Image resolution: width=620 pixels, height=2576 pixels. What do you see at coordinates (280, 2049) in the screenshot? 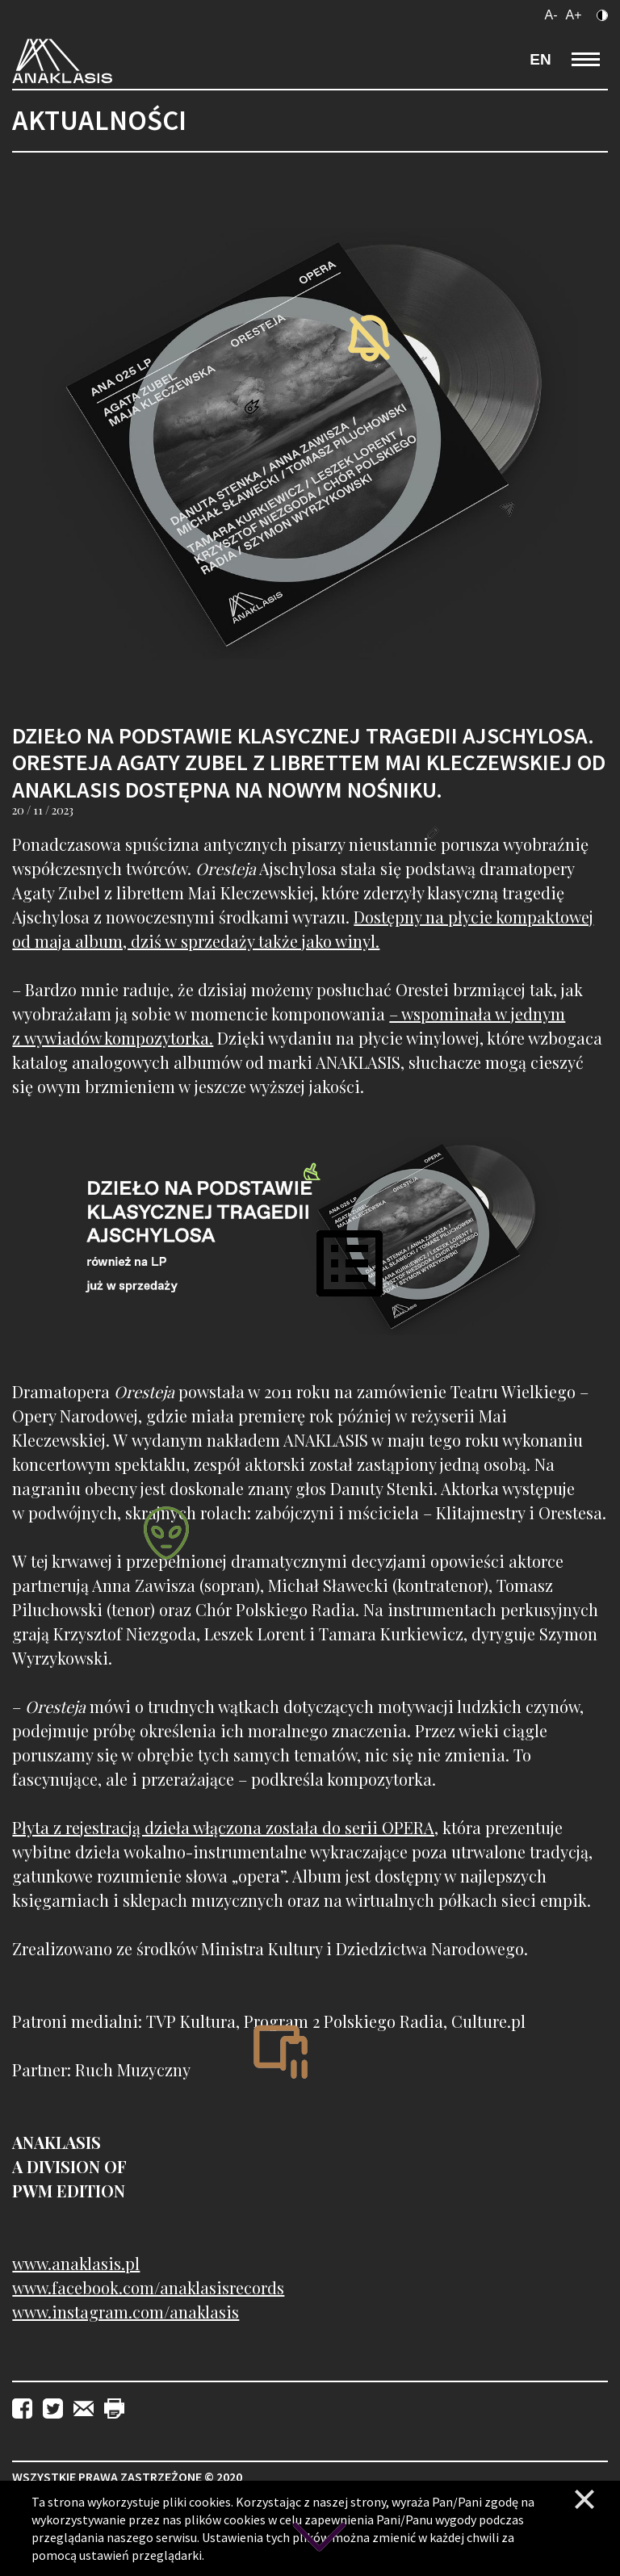
I see `pause syncing across devices` at bounding box center [280, 2049].